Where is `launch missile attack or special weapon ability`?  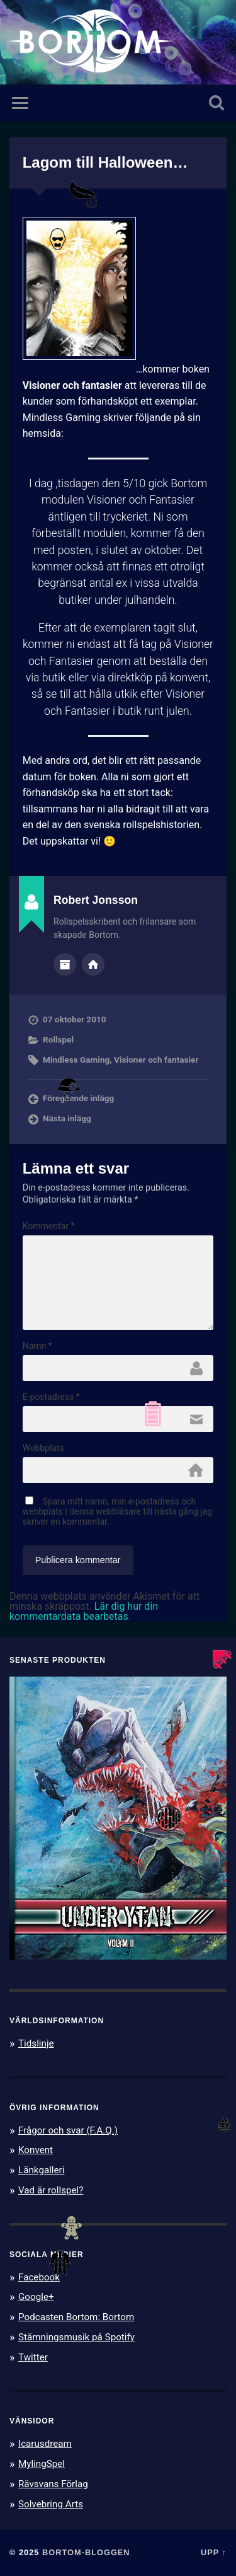
launch missile attack or special weapon ability is located at coordinates (222, 1660).